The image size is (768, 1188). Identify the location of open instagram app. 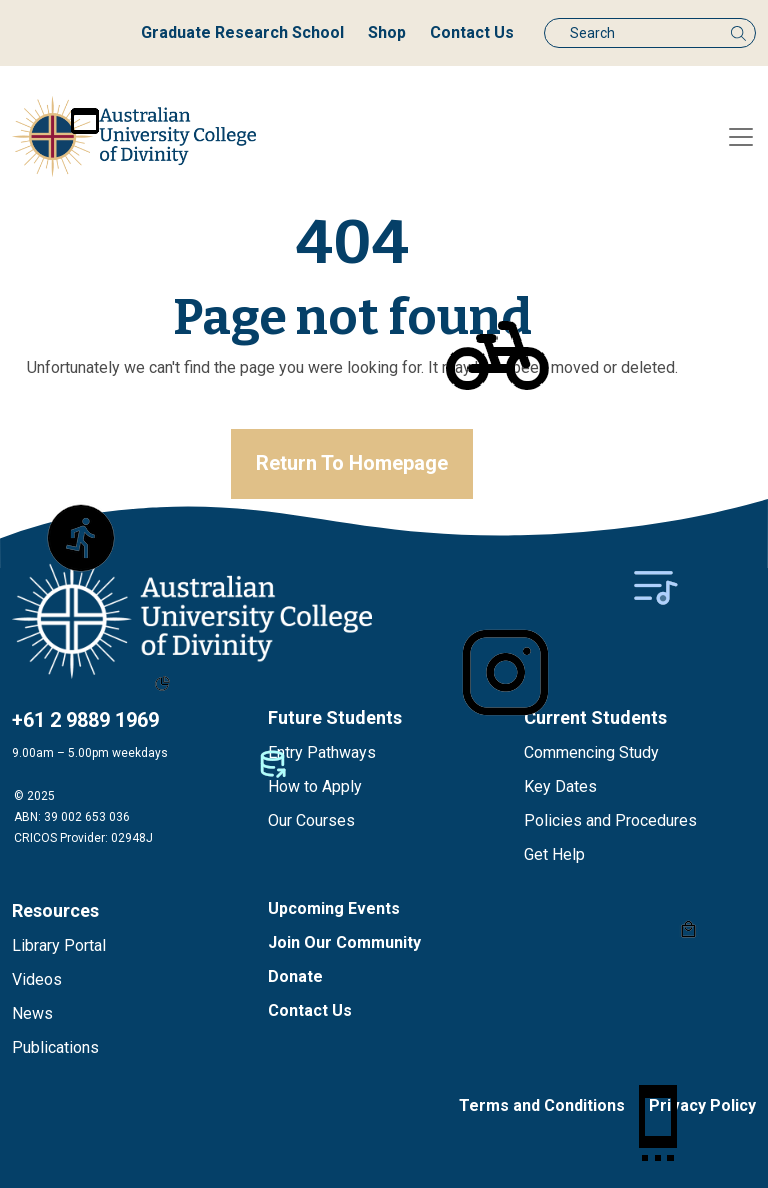
(505, 672).